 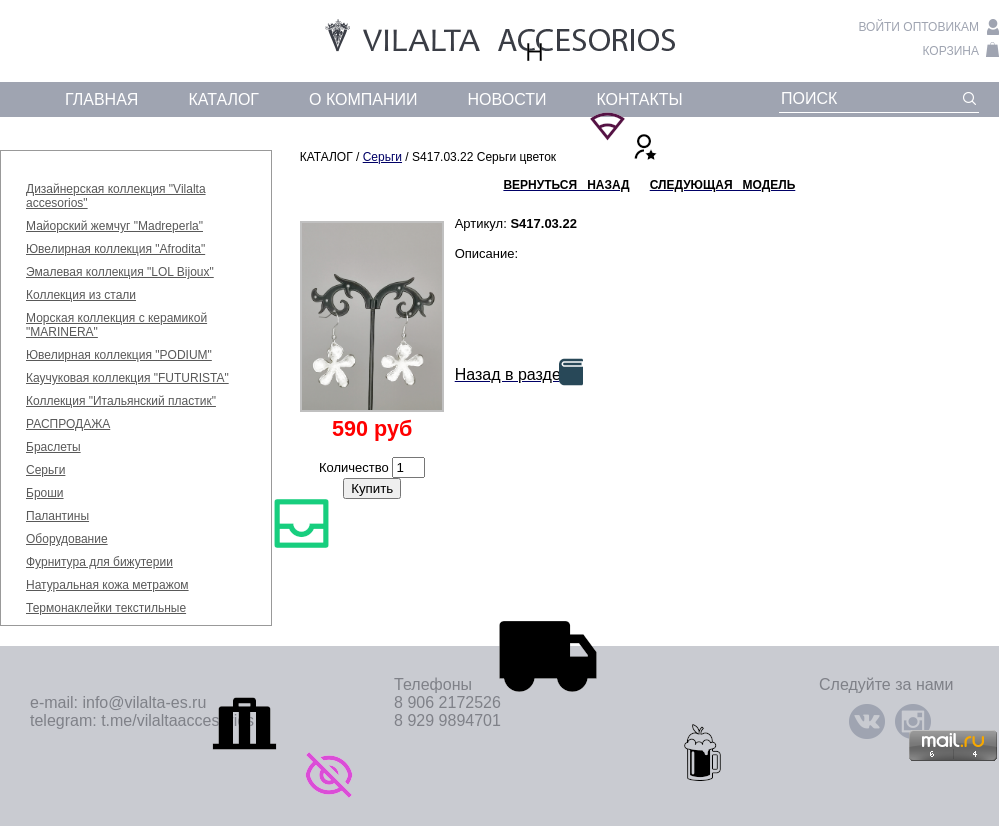 What do you see at coordinates (571, 372) in the screenshot?
I see `open your library or reading list` at bounding box center [571, 372].